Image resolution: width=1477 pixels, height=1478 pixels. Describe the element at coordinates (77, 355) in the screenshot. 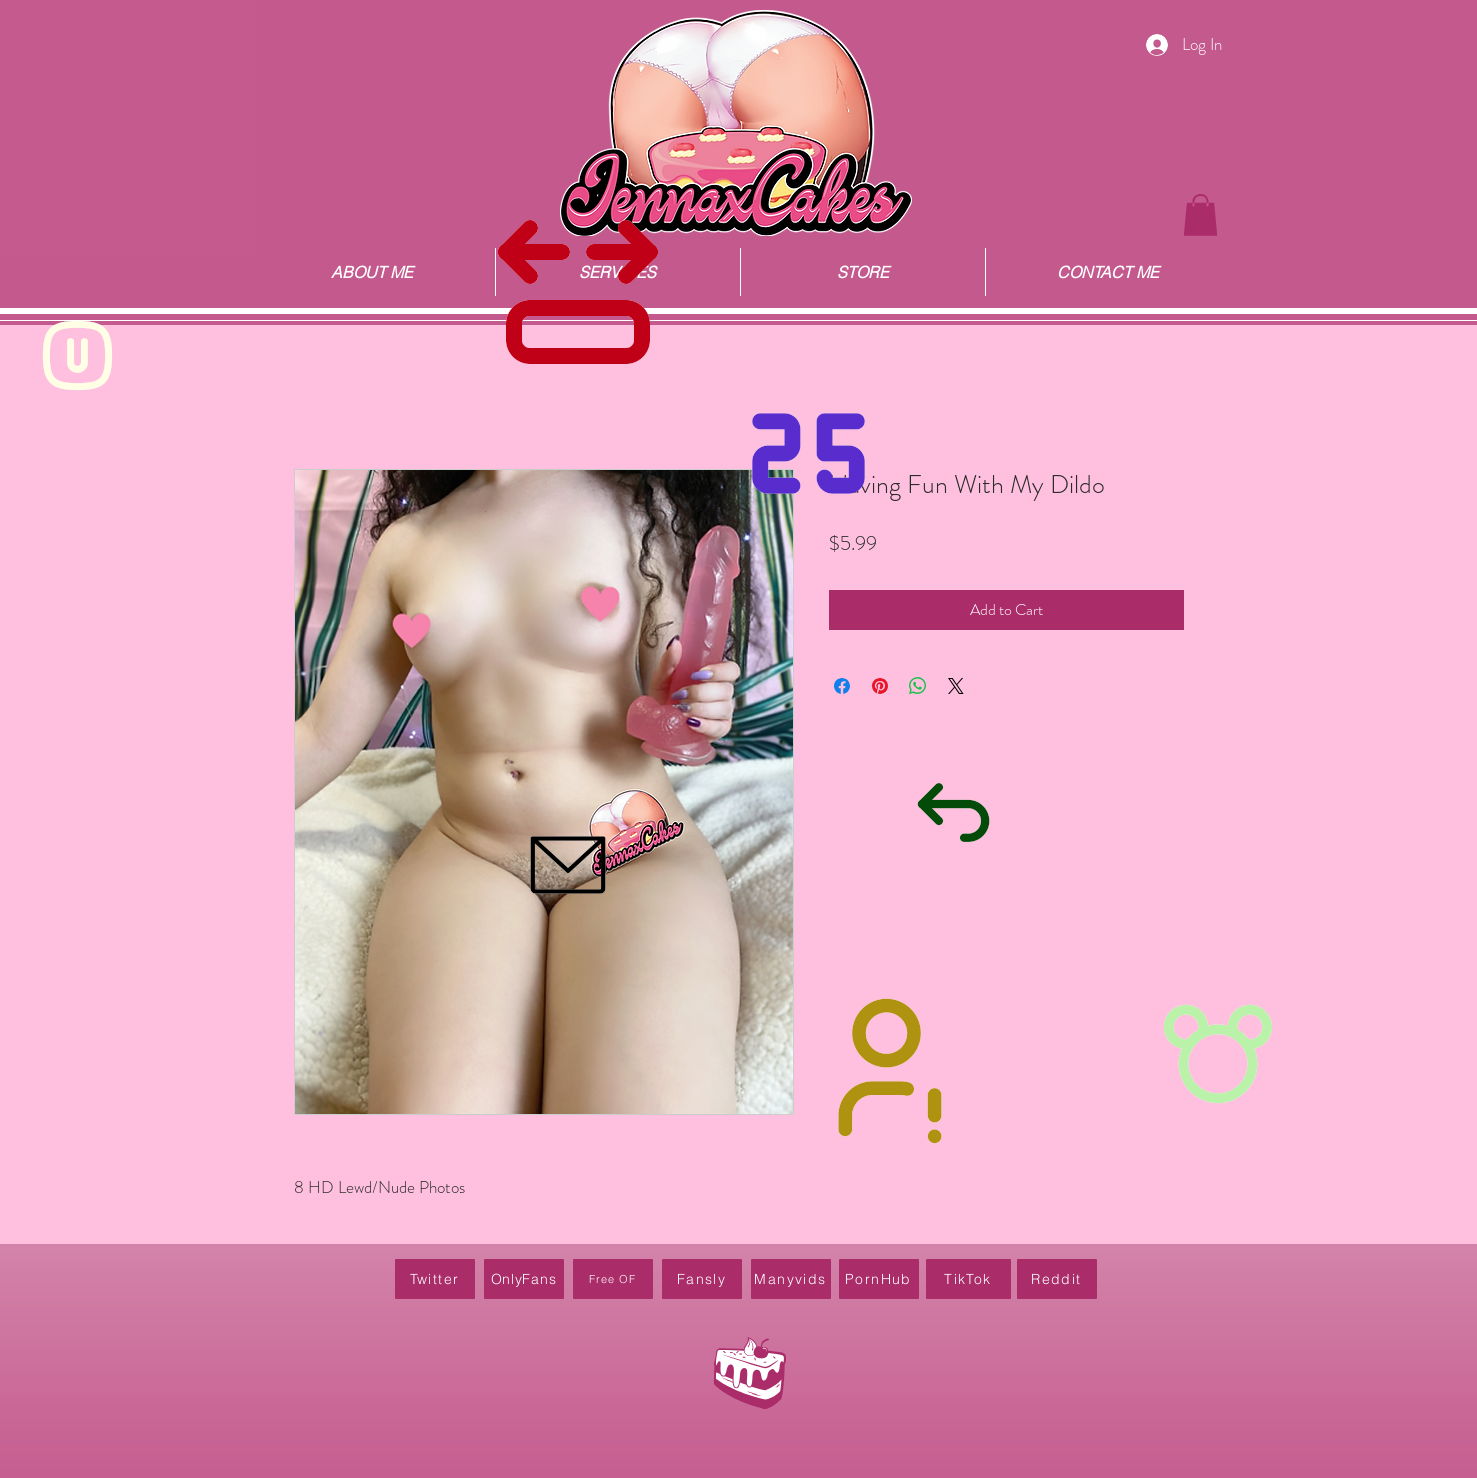

I see `indicates an item starting with the letter U` at that location.